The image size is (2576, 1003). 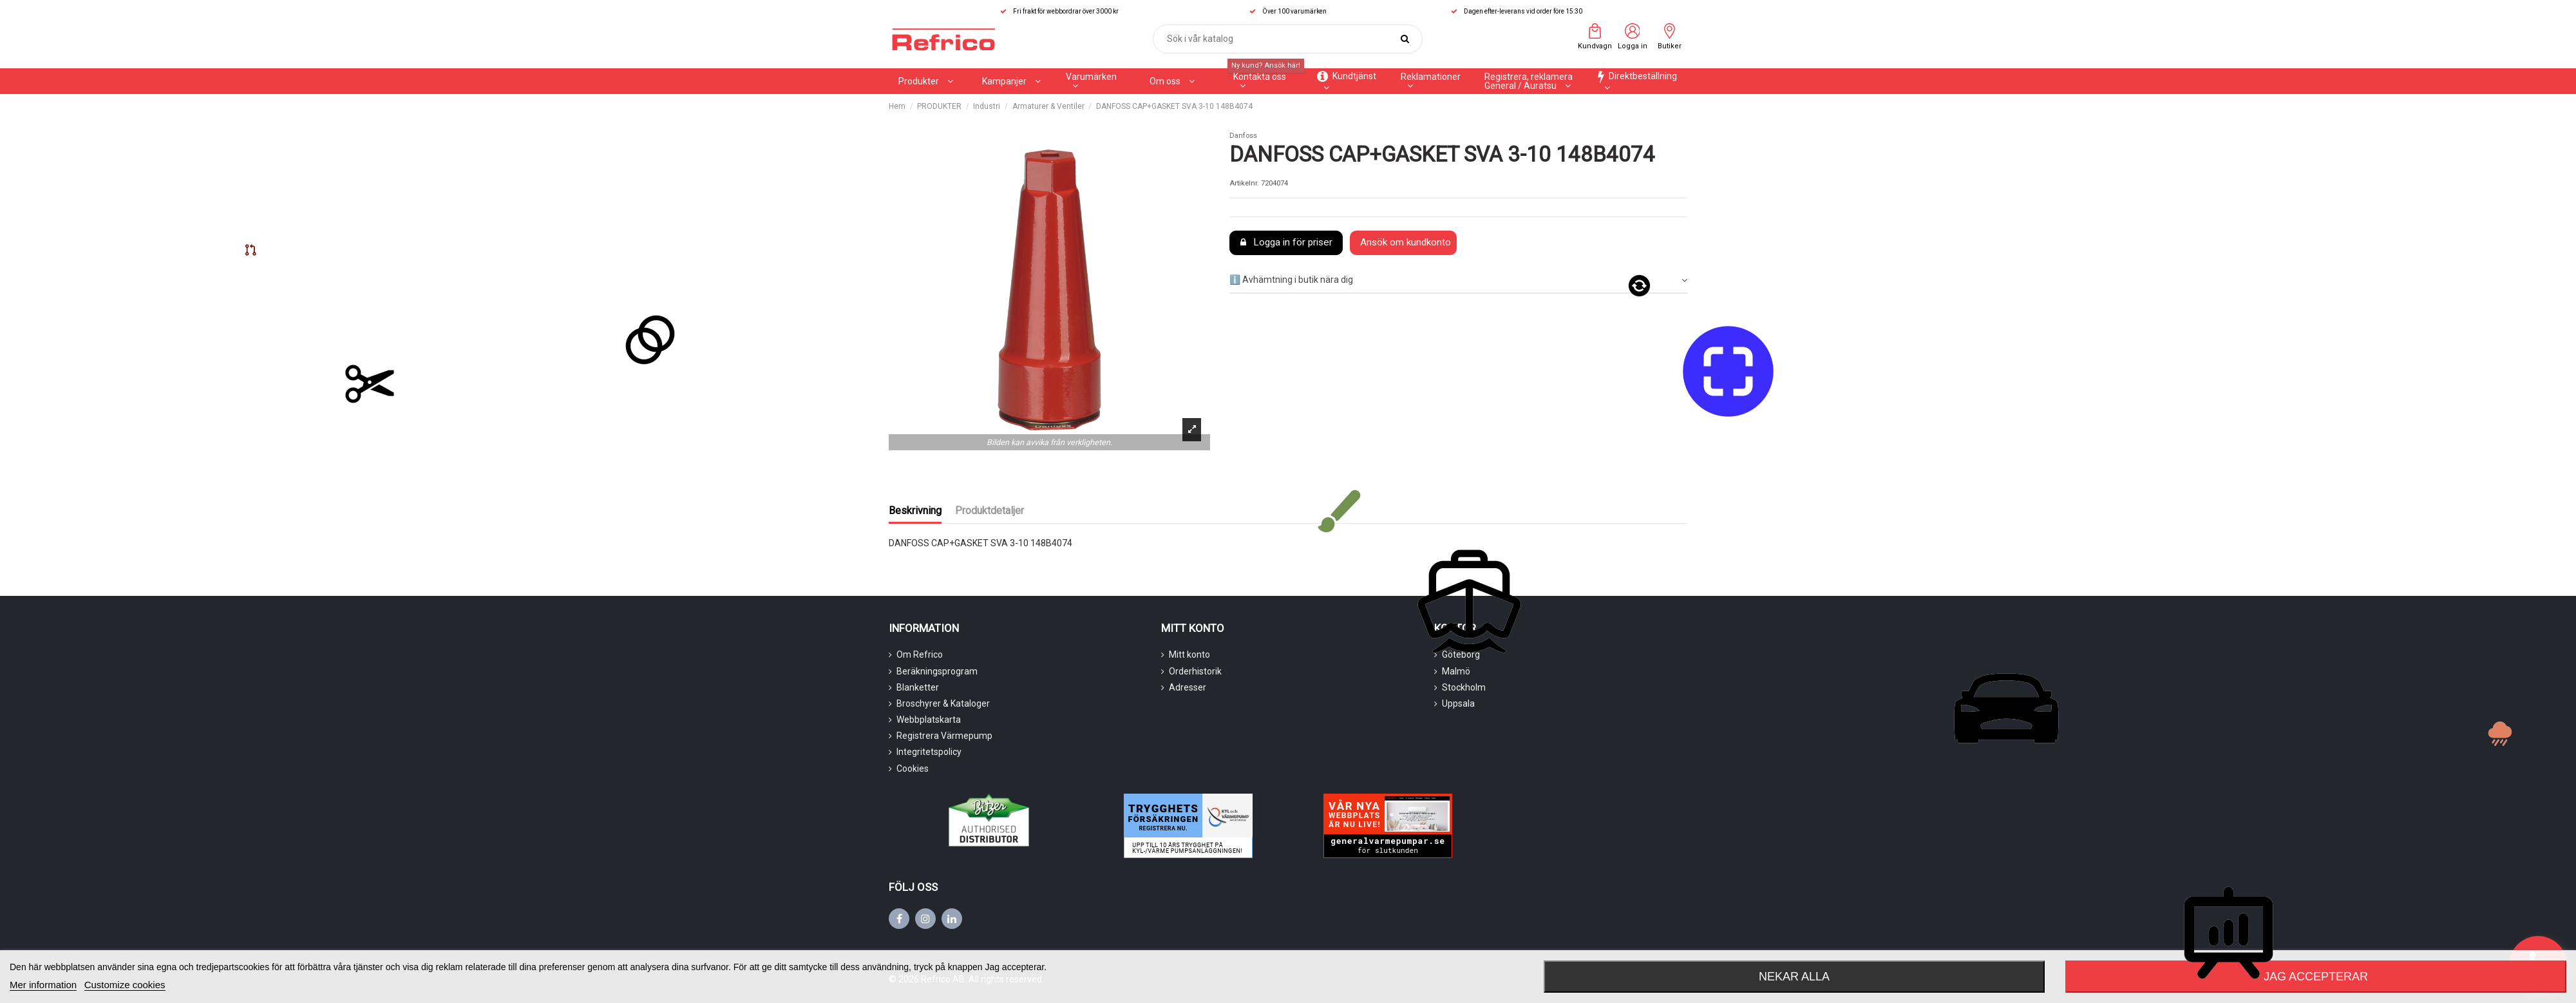 I want to click on cut selected text or content, so click(x=370, y=384).